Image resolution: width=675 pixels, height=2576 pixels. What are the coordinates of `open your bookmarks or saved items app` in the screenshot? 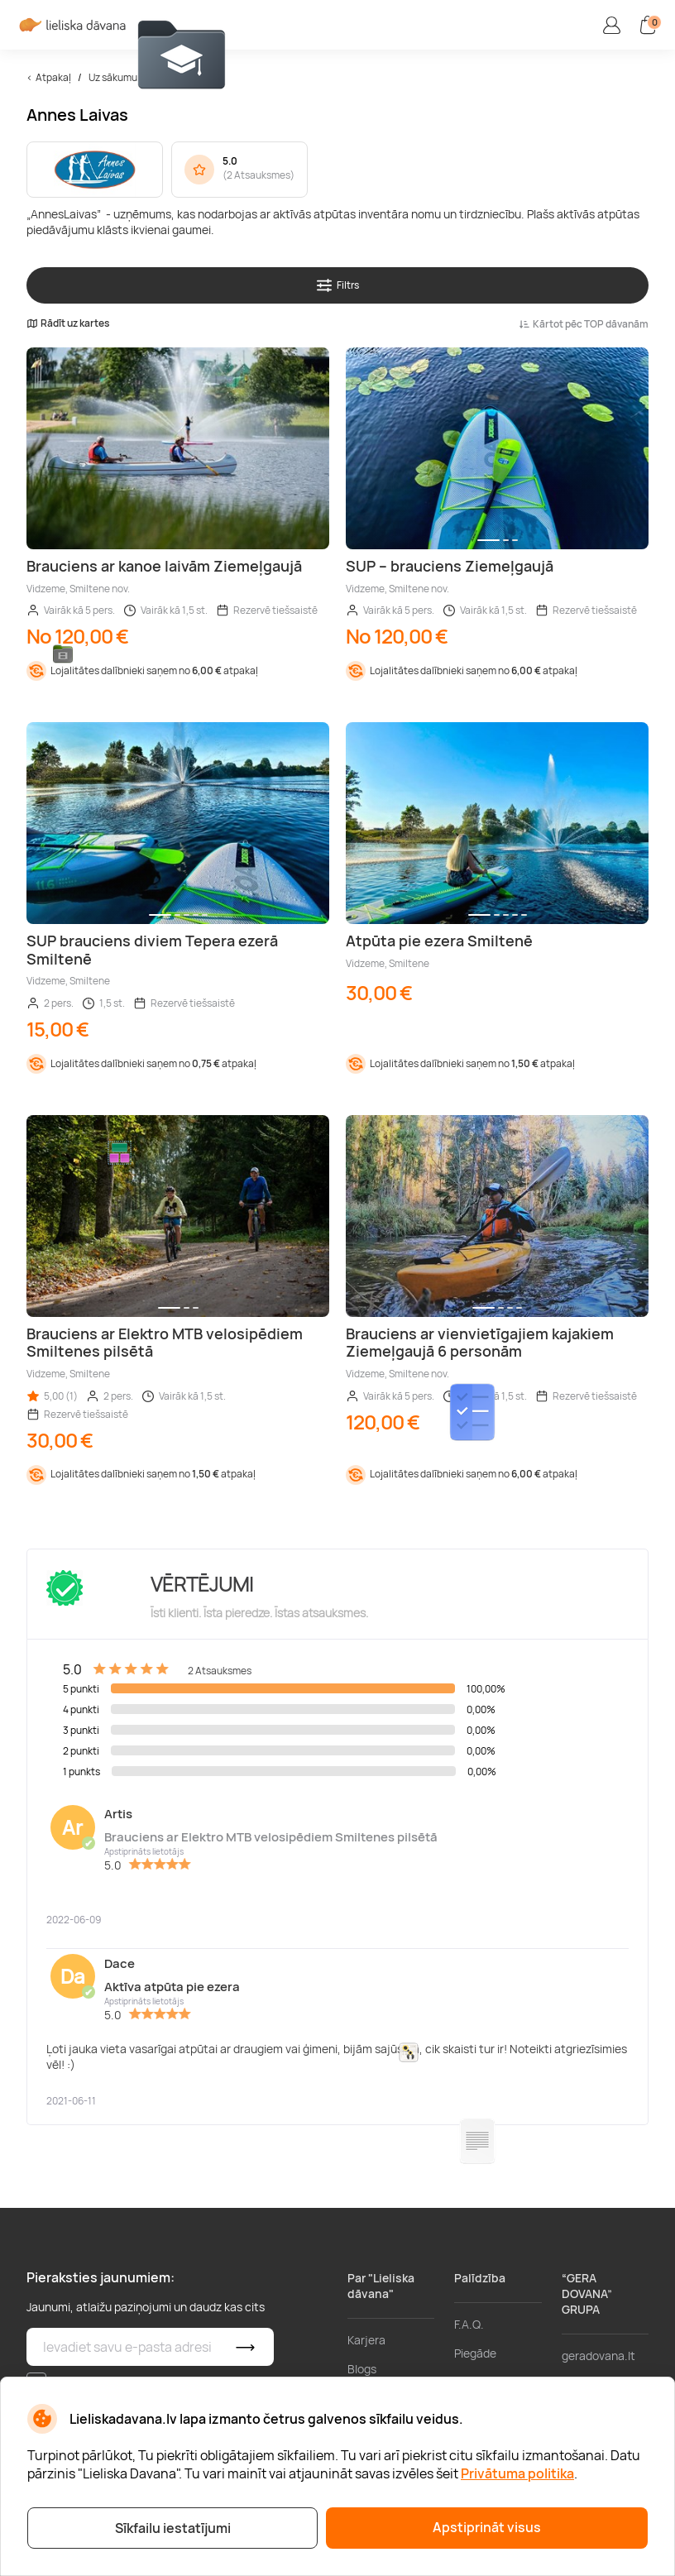 It's located at (472, 1412).